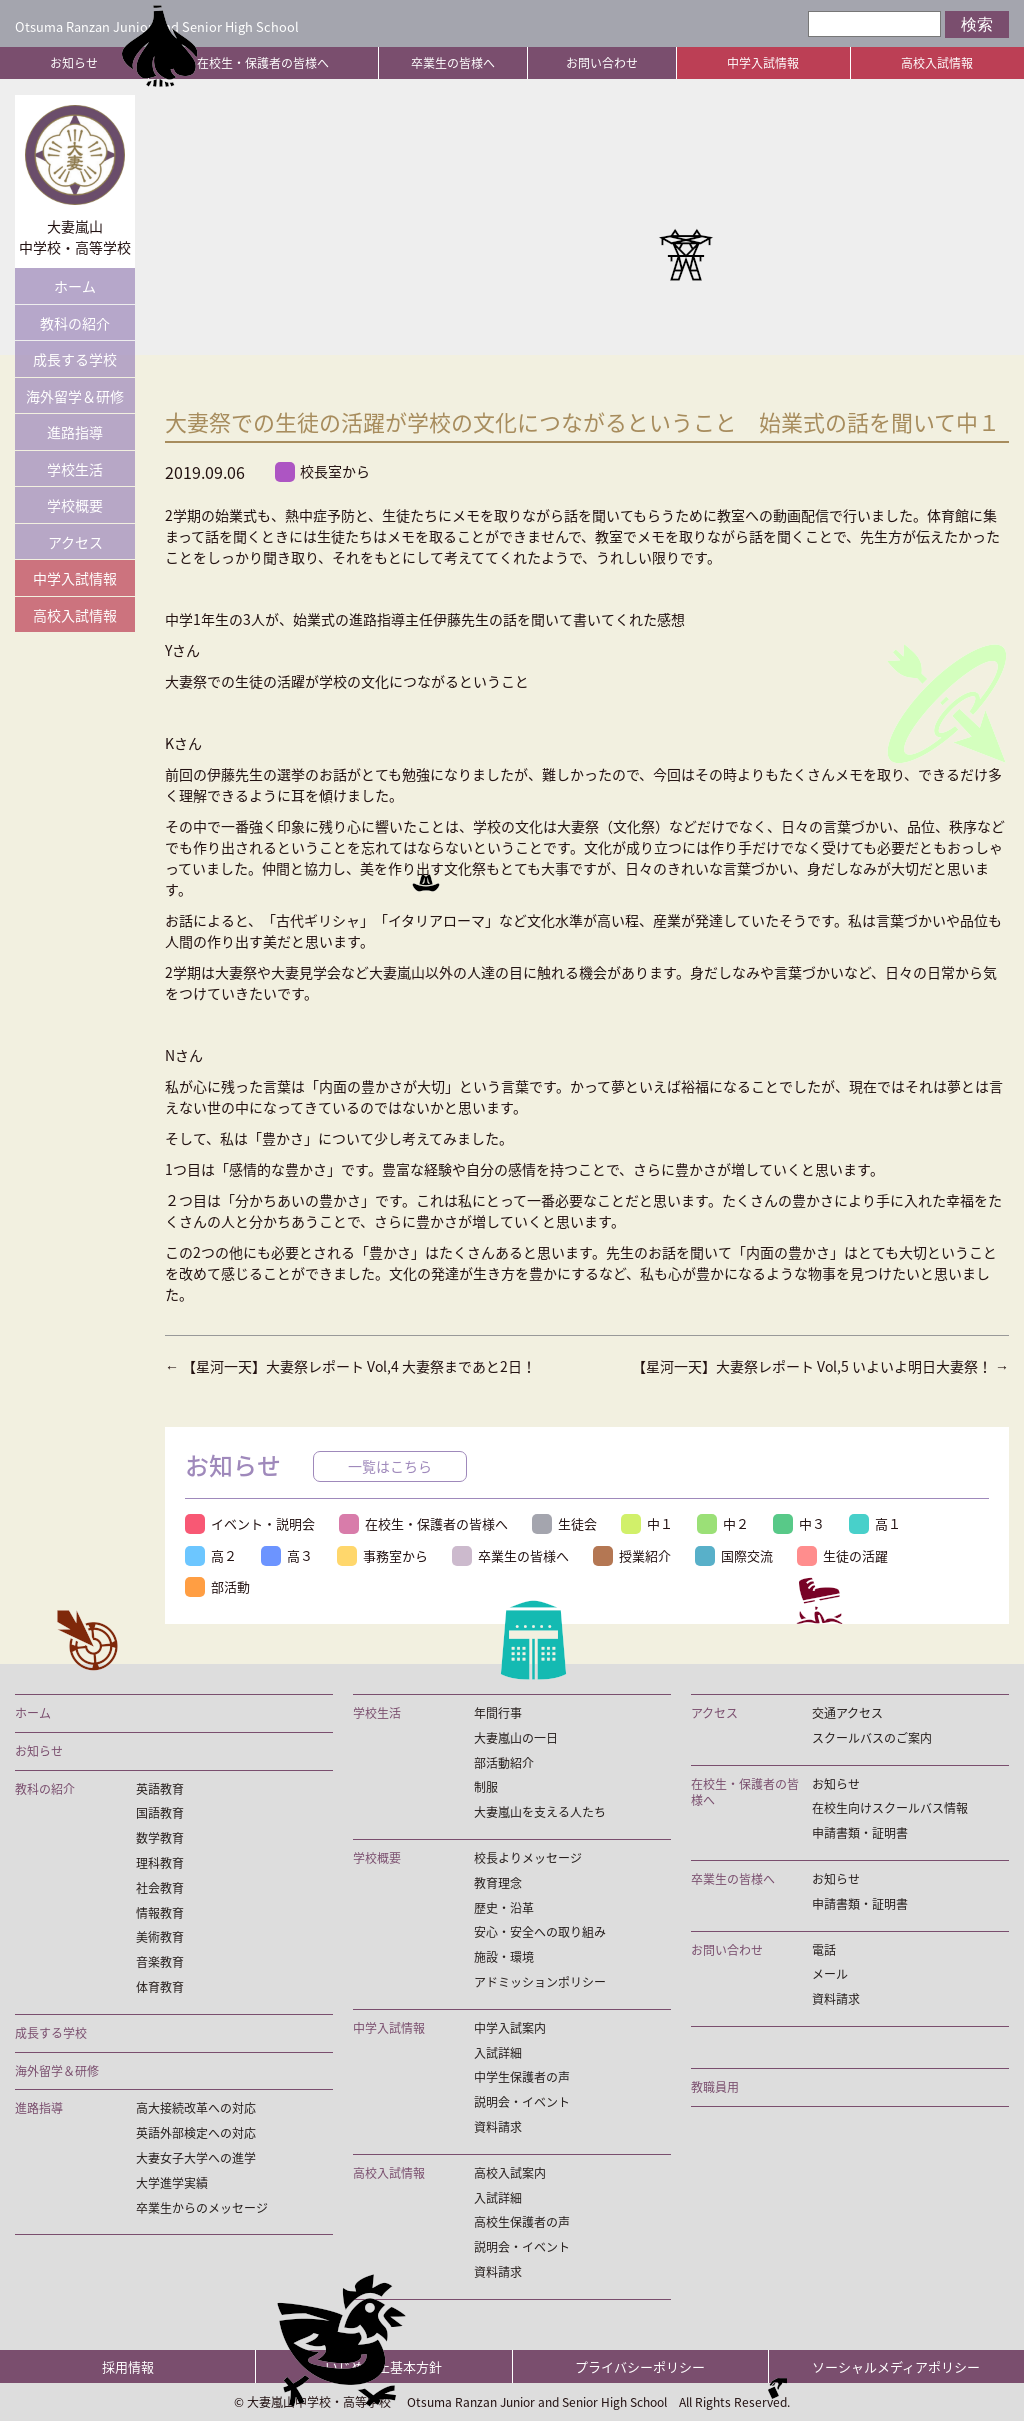 This screenshot has height=2421, width=1024. Describe the element at coordinates (160, 45) in the screenshot. I see `ingredient icon for garlic in a cooking or recipe app` at that location.